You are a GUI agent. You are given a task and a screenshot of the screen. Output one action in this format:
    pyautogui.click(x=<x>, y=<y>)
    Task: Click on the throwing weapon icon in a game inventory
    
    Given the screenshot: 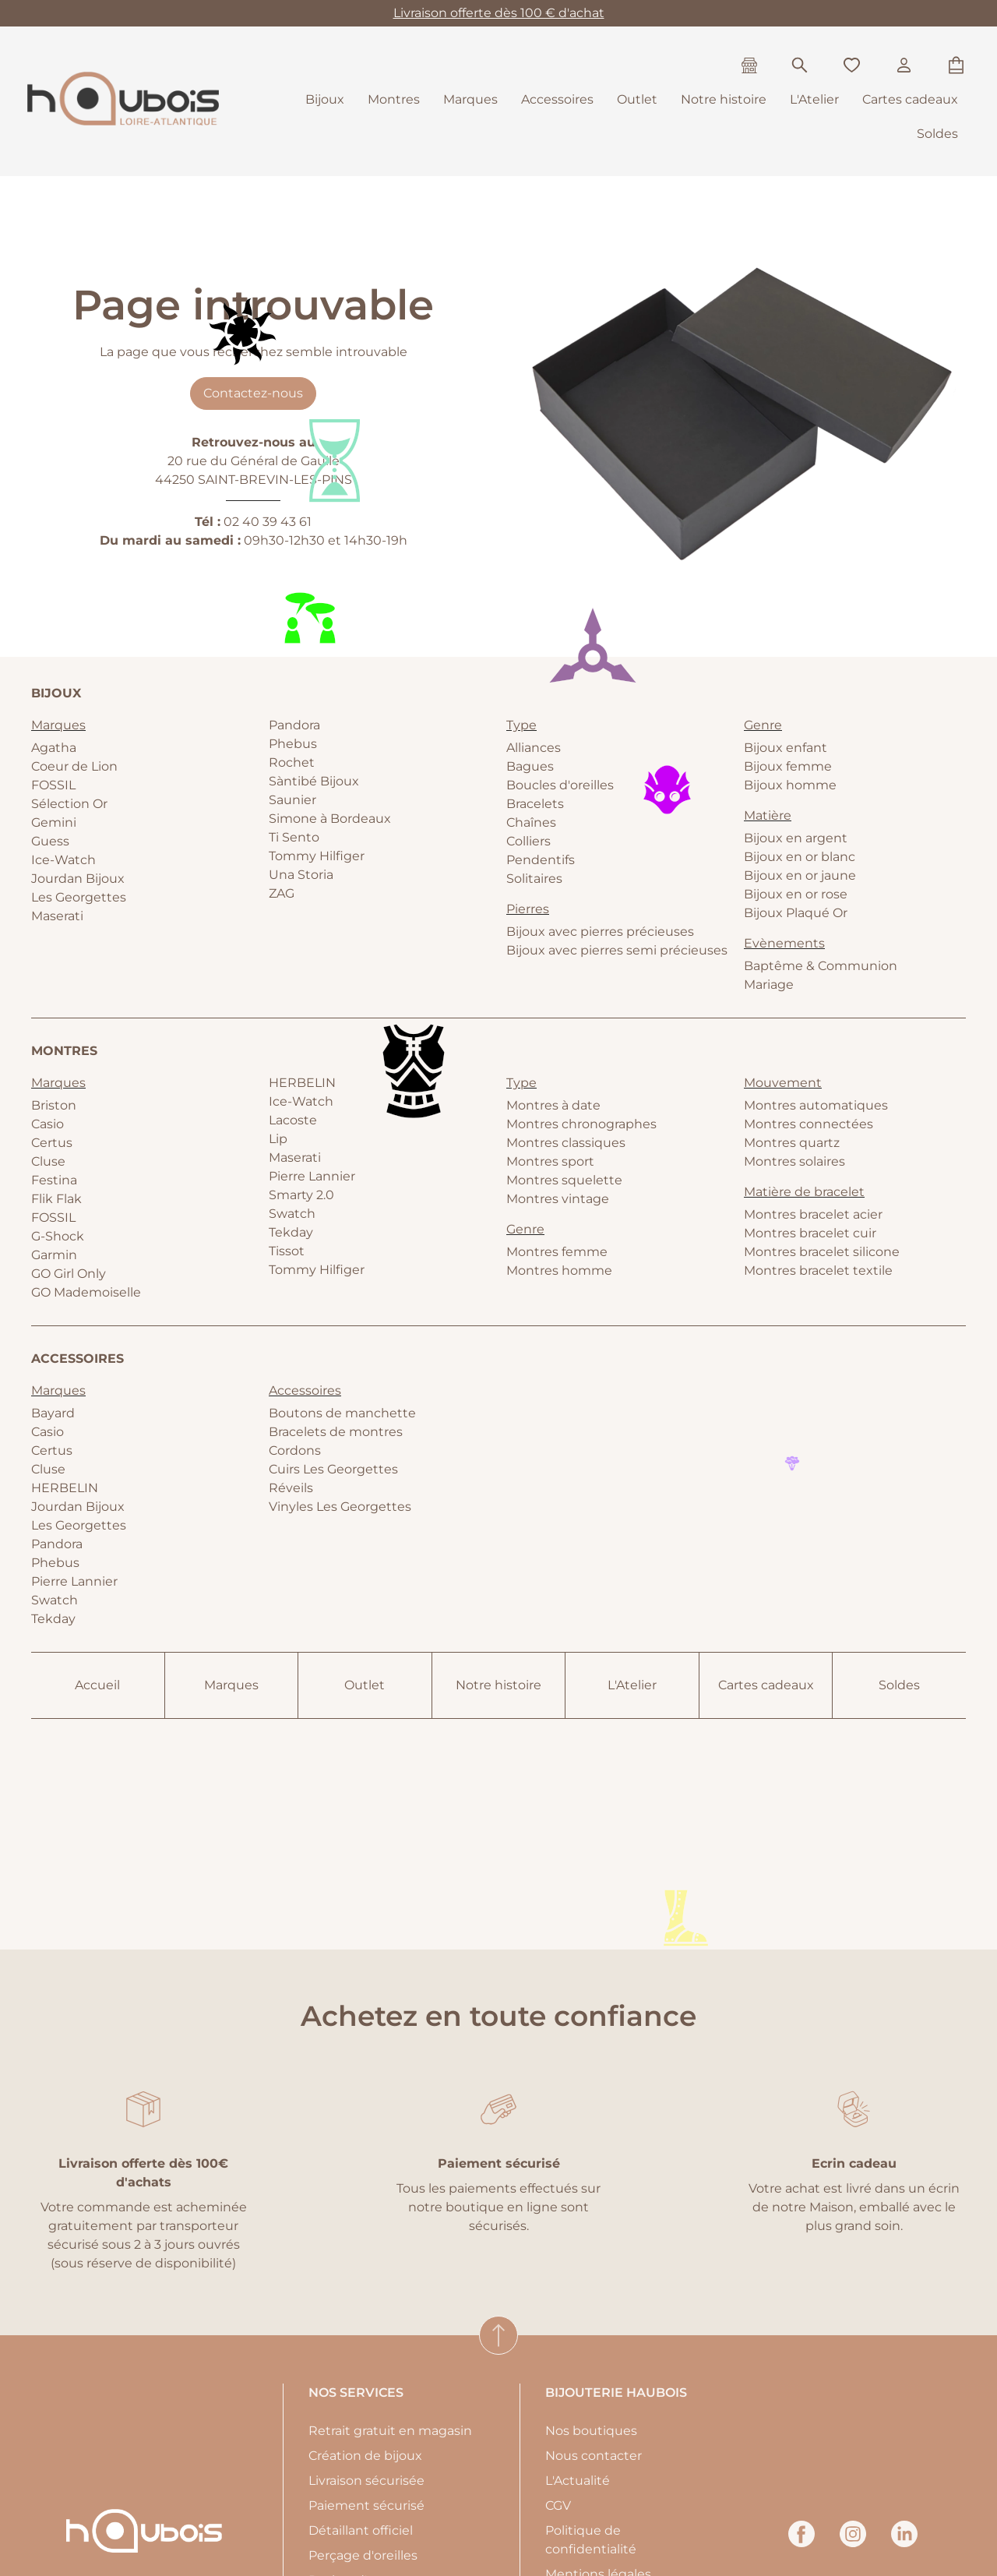 What is the action you would take?
    pyautogui.click(x=593, y=645)
    